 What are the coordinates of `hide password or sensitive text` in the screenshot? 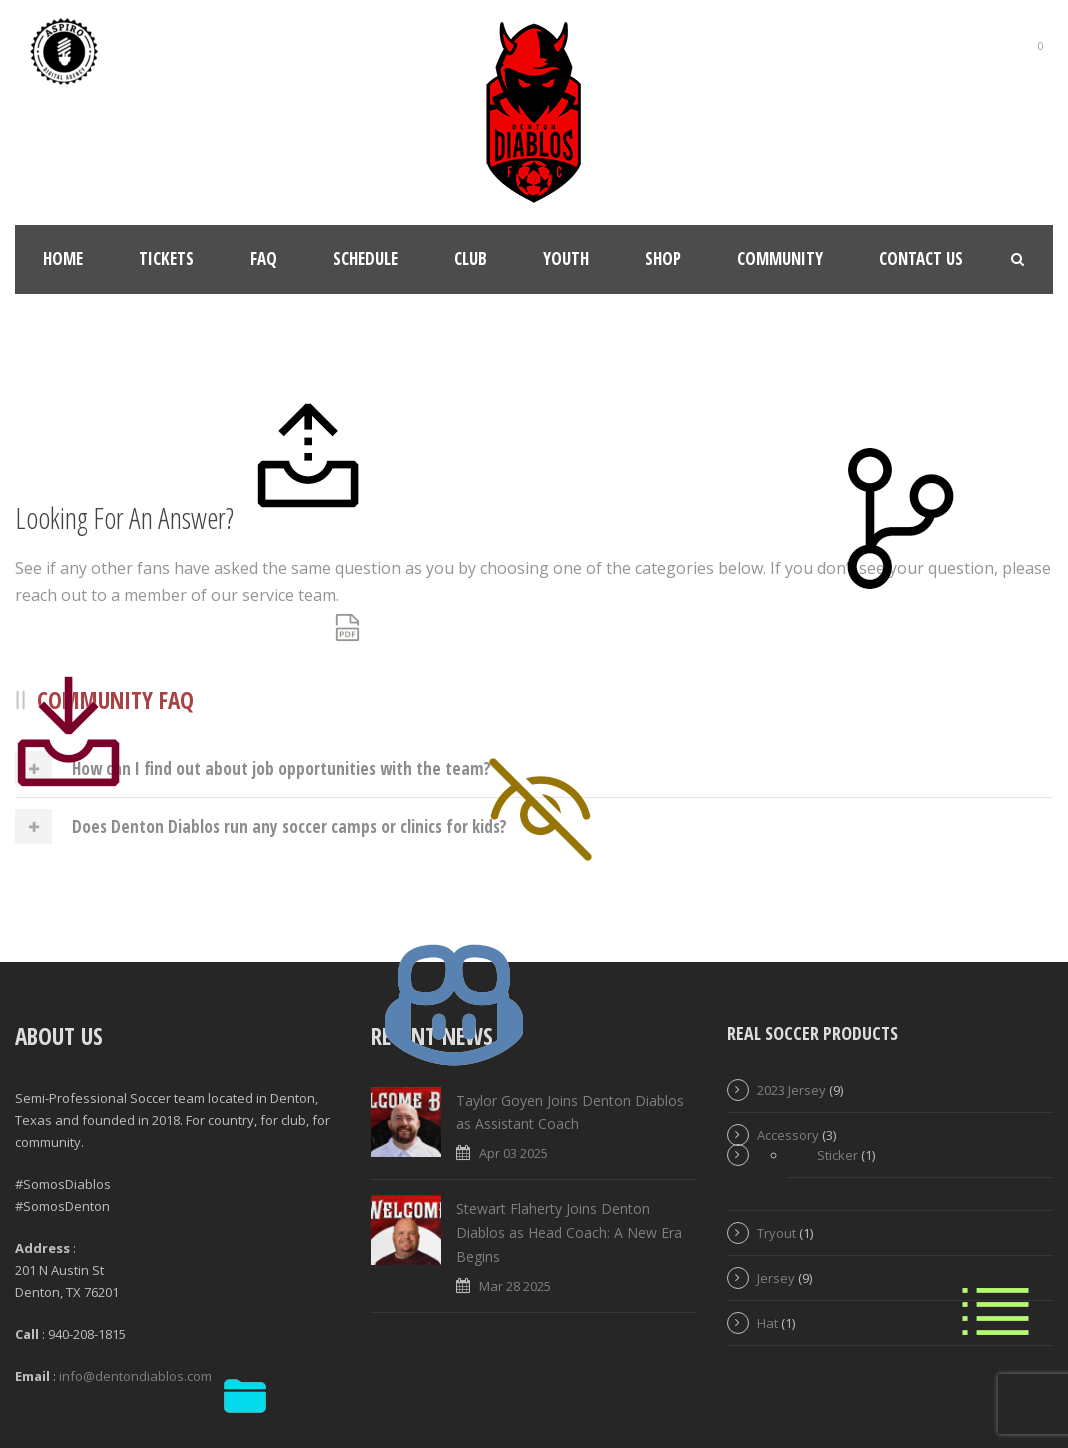 It's located at (540, 809).